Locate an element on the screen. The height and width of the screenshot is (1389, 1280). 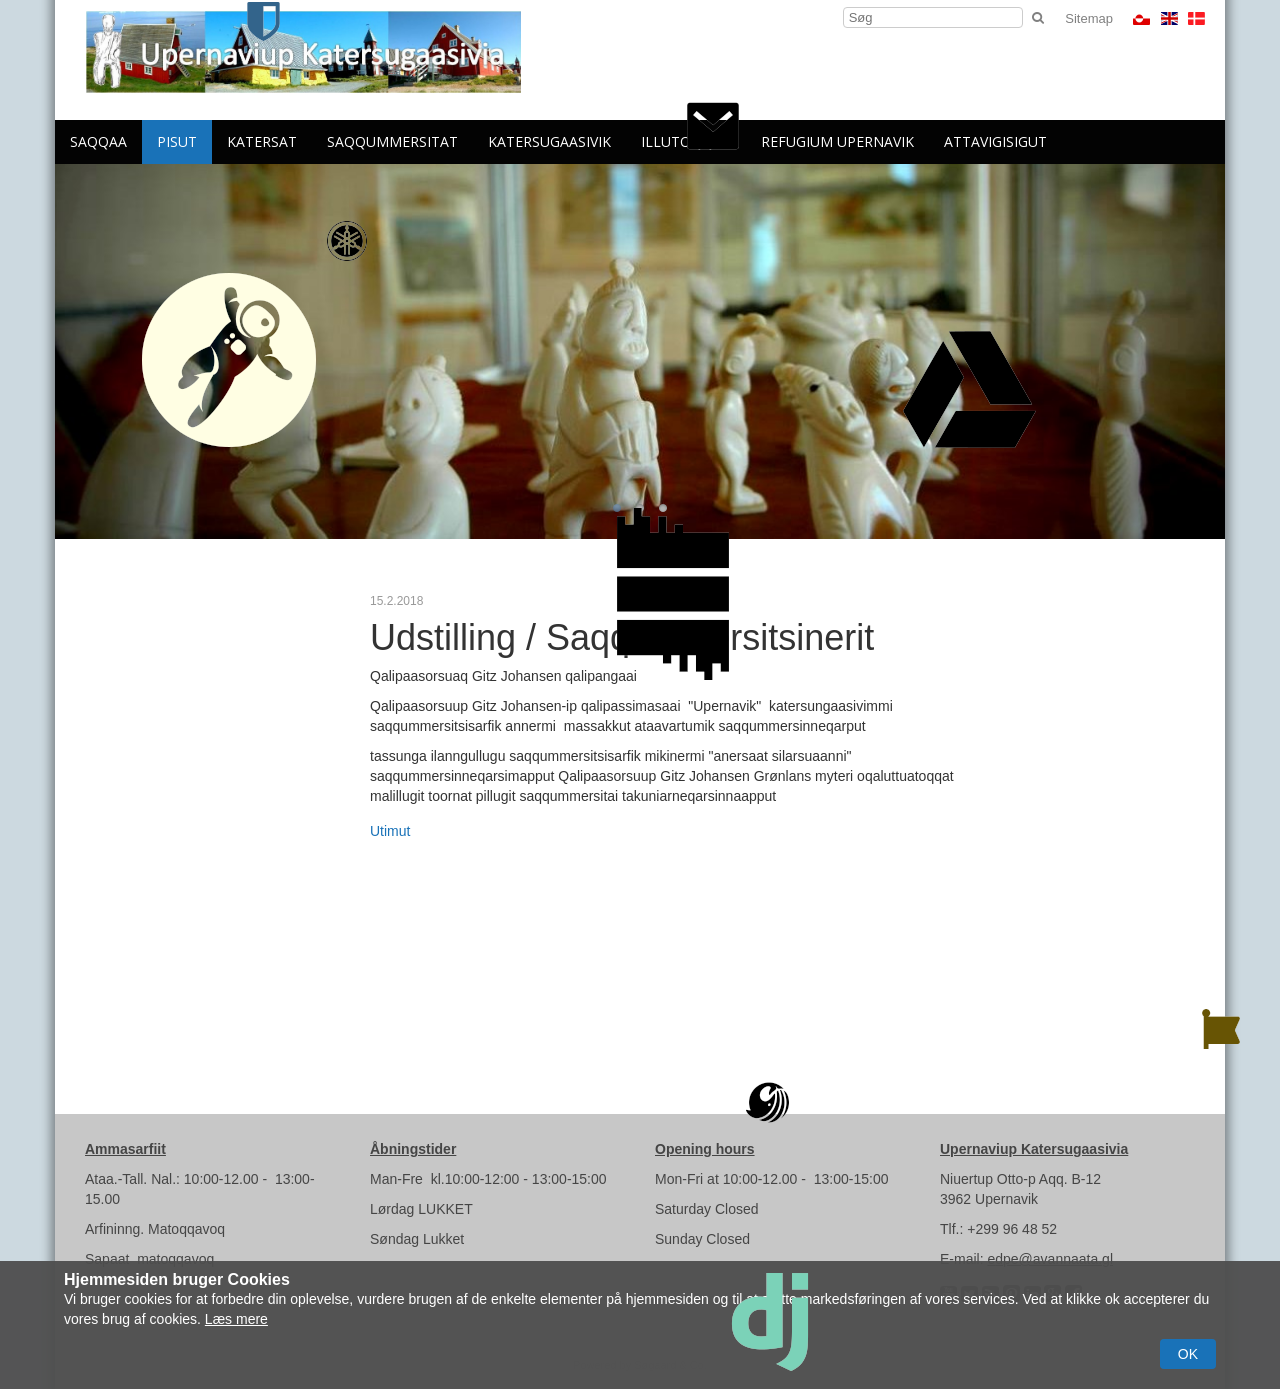
yamaha motor corporation logo is located at coordinates (347, 241).